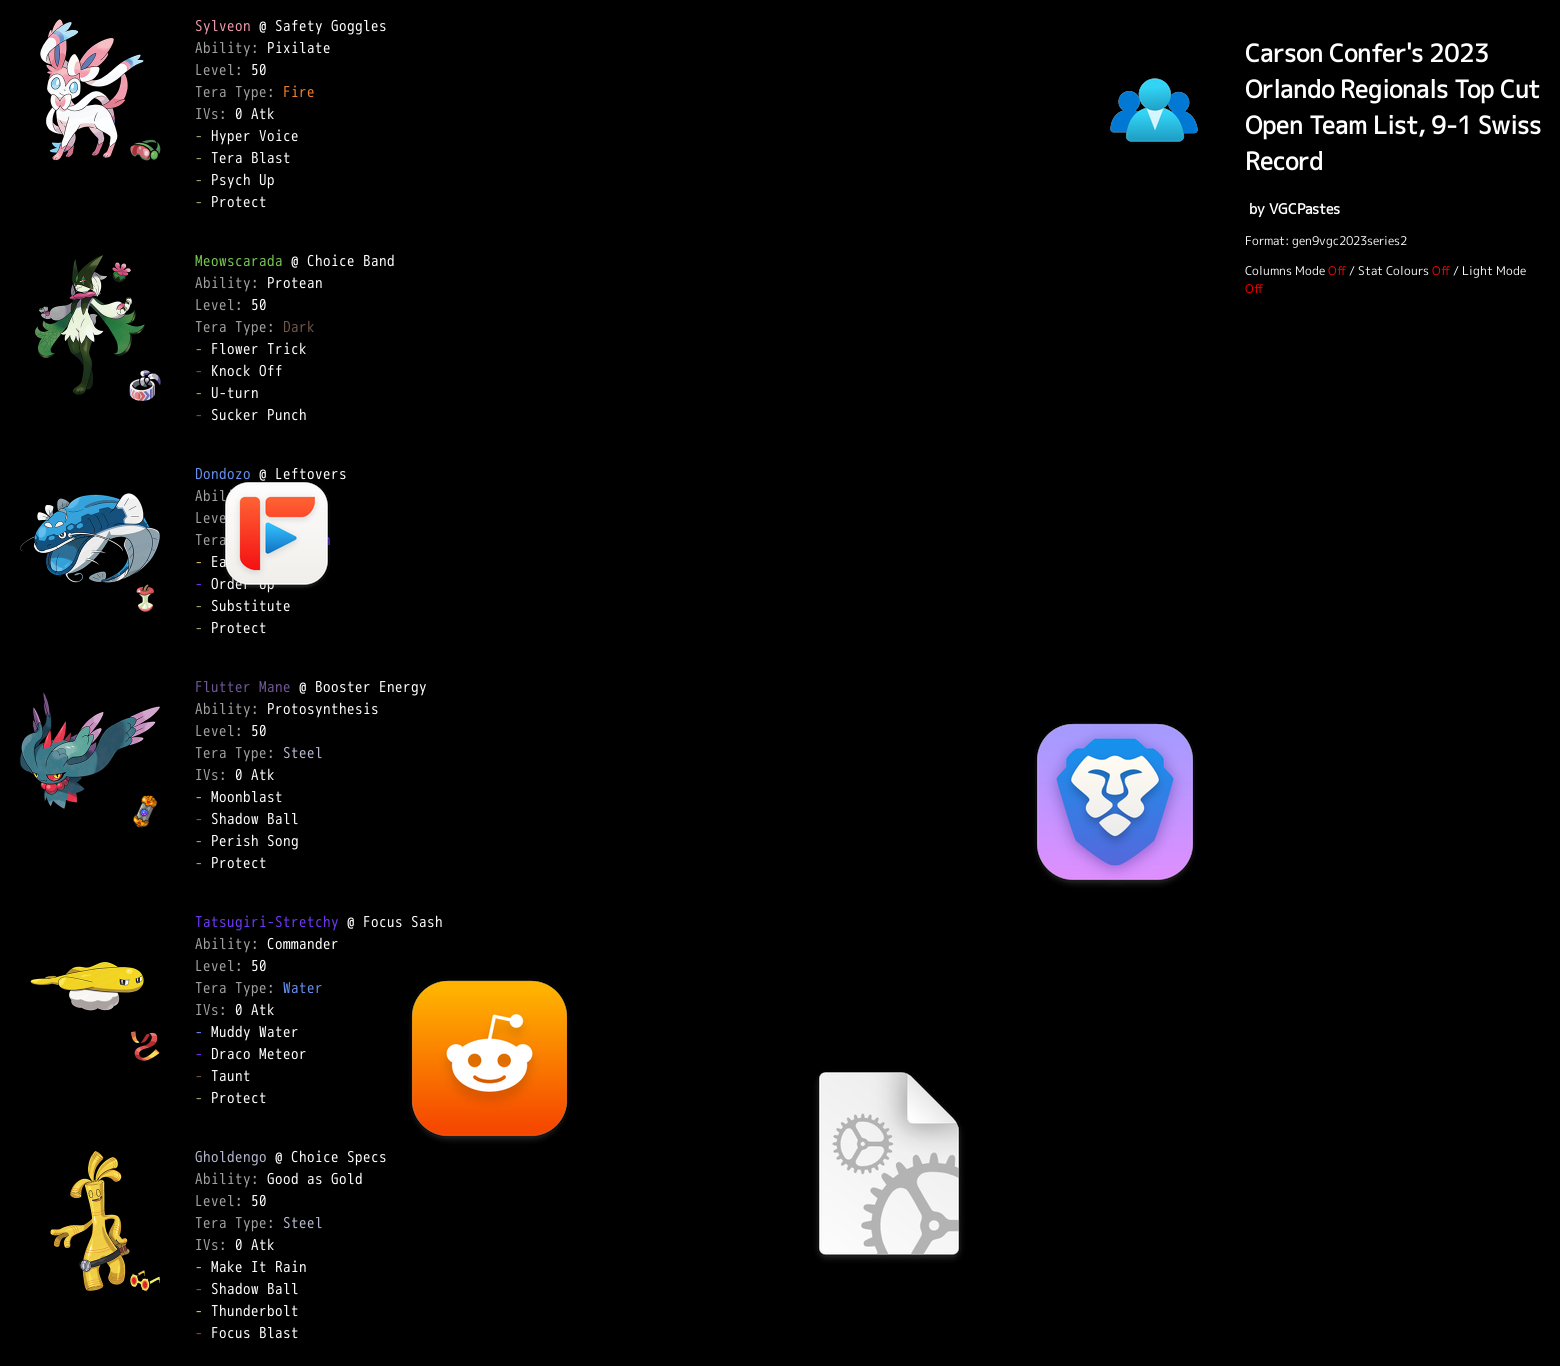 The image size is (1560, 1366). What do you see at coordinates (889, 1167) in the screenshot?
I see `shared library file used by system applications` at bounding box center [889, 1167].